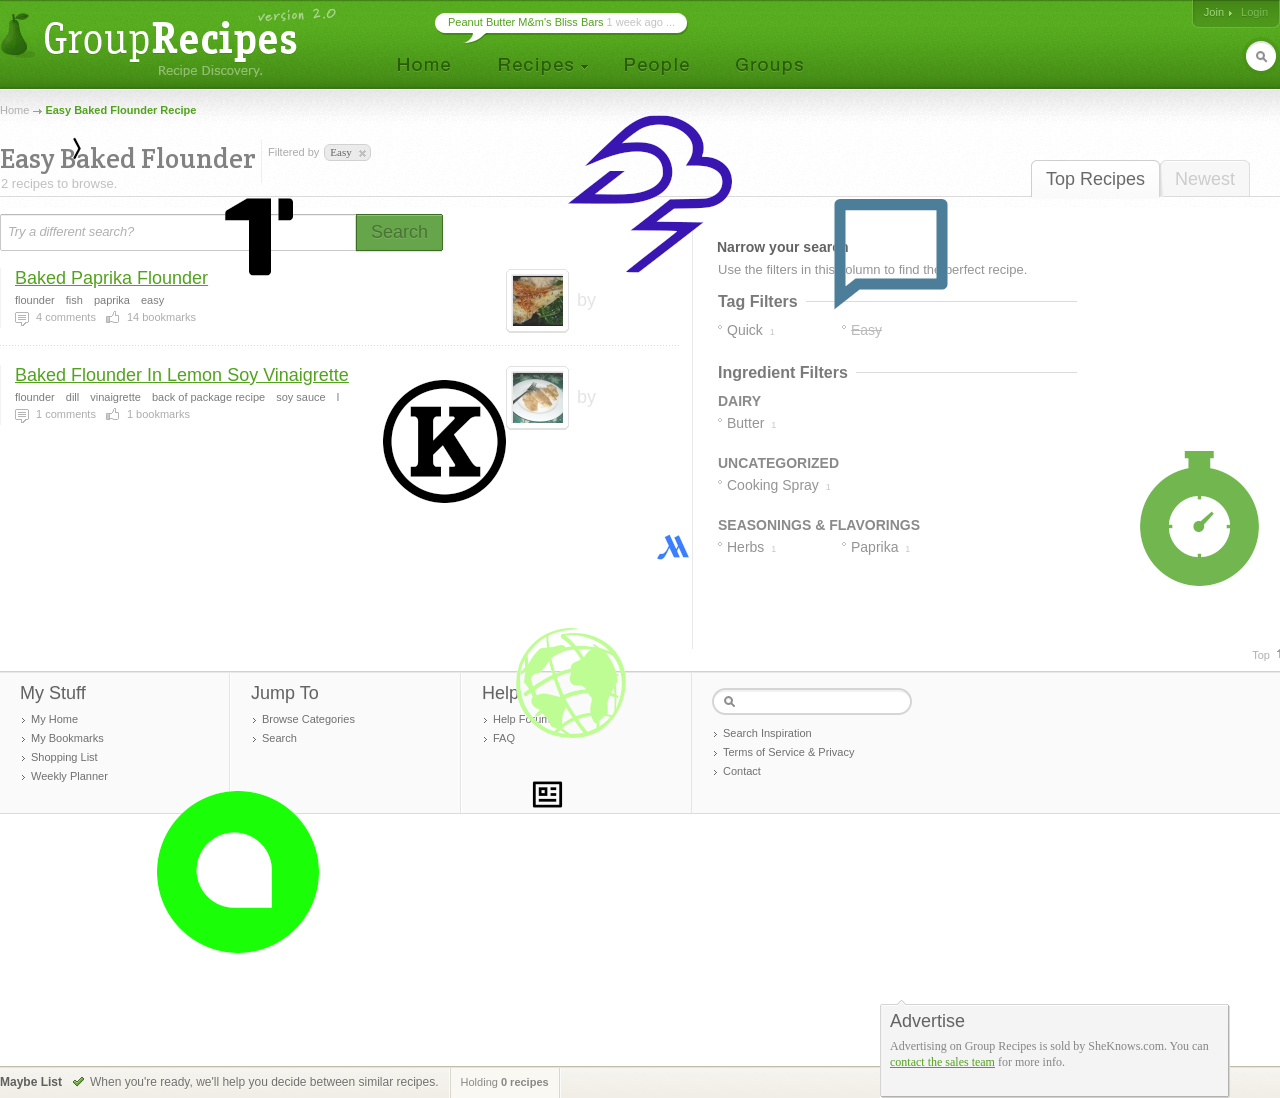  I want to click on view your profile, so click(547, 794).